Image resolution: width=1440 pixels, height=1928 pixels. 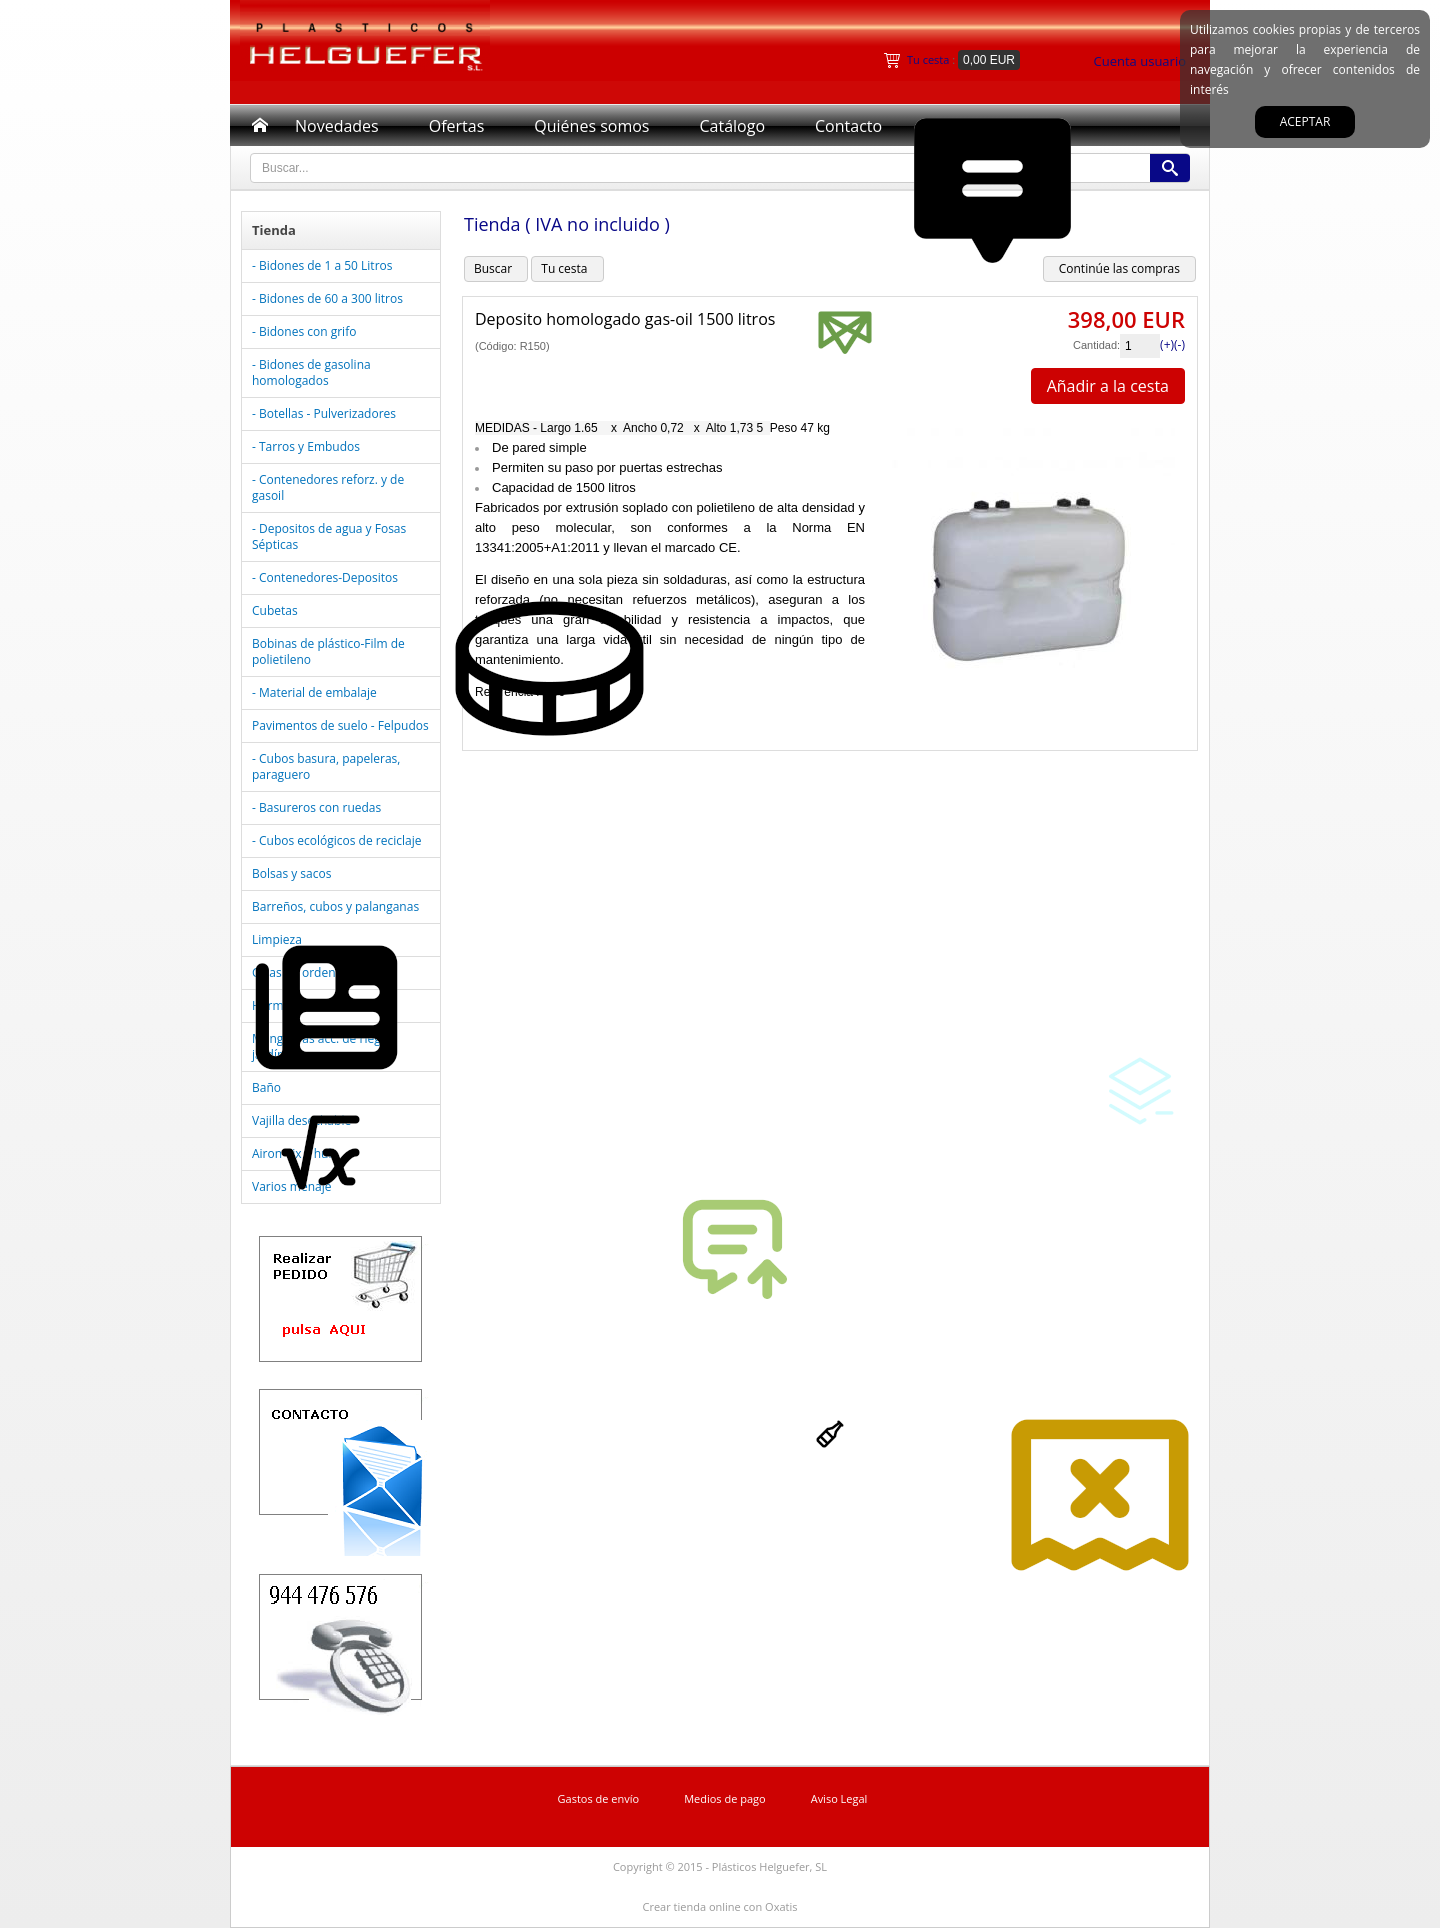 What do you see at coordinates (1140, 1091) in the screenshot?
I see `remove a layer from the stack` at bounding box center [1140, 1091].